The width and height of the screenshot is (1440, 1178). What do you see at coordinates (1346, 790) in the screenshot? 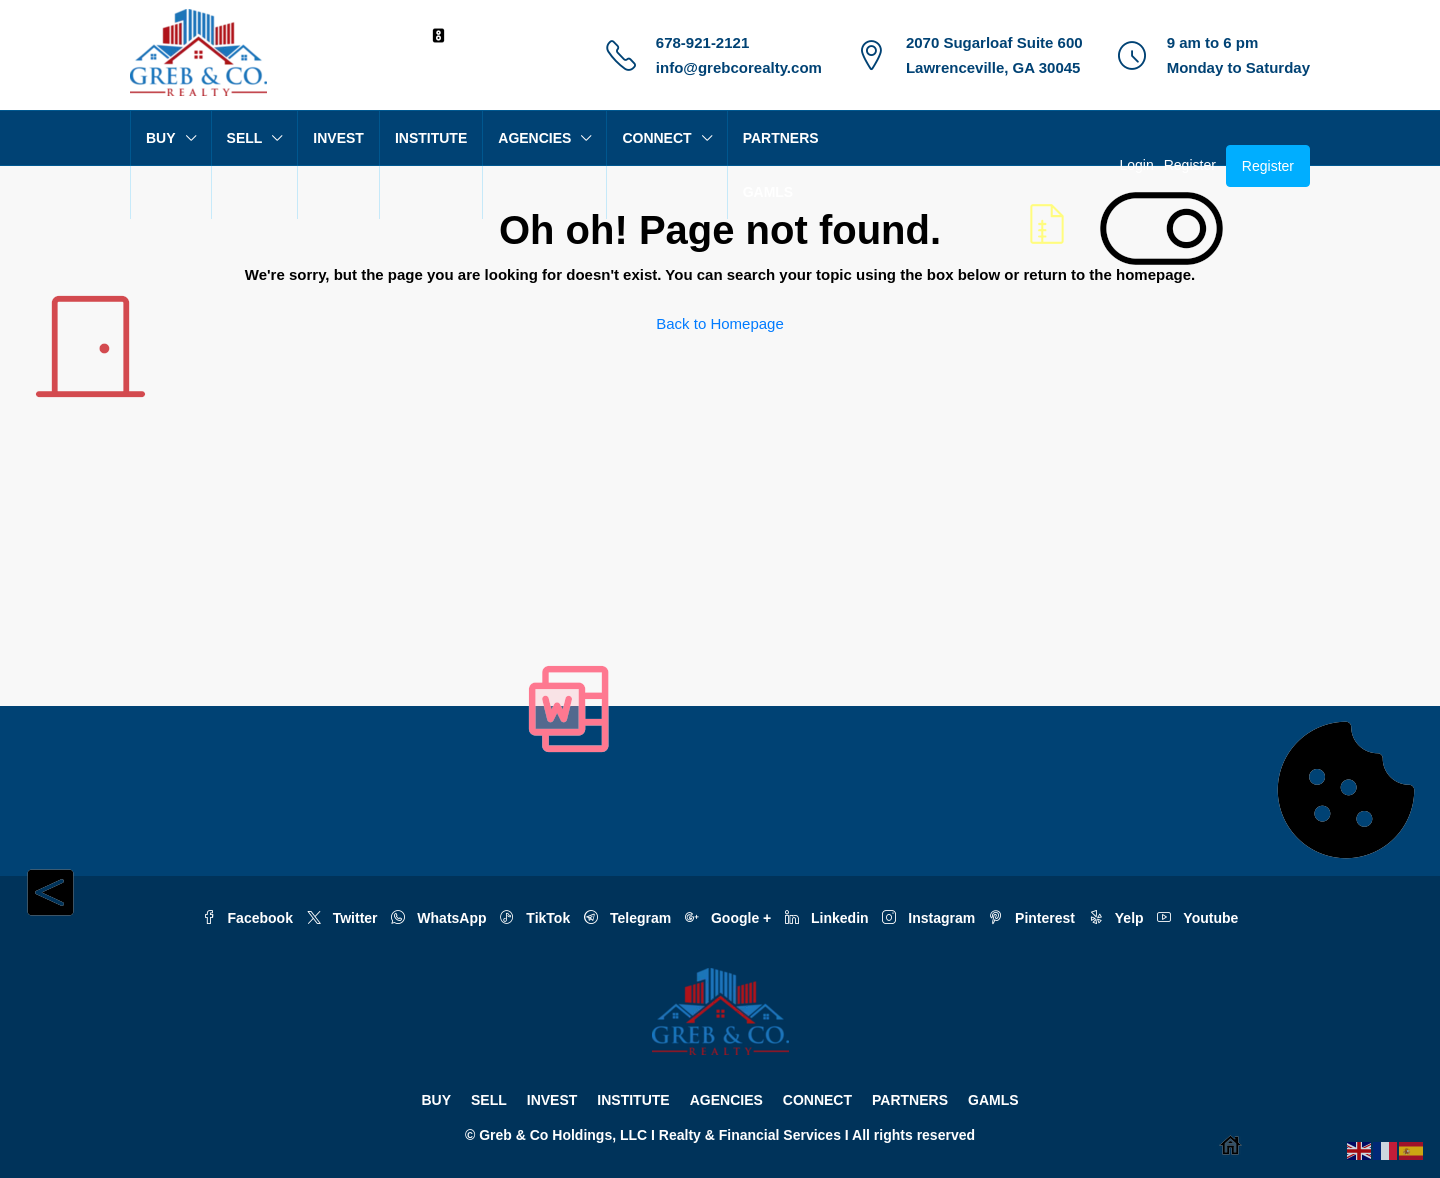
I see `manage cookie preferences` at bounding box center [1346, 790].